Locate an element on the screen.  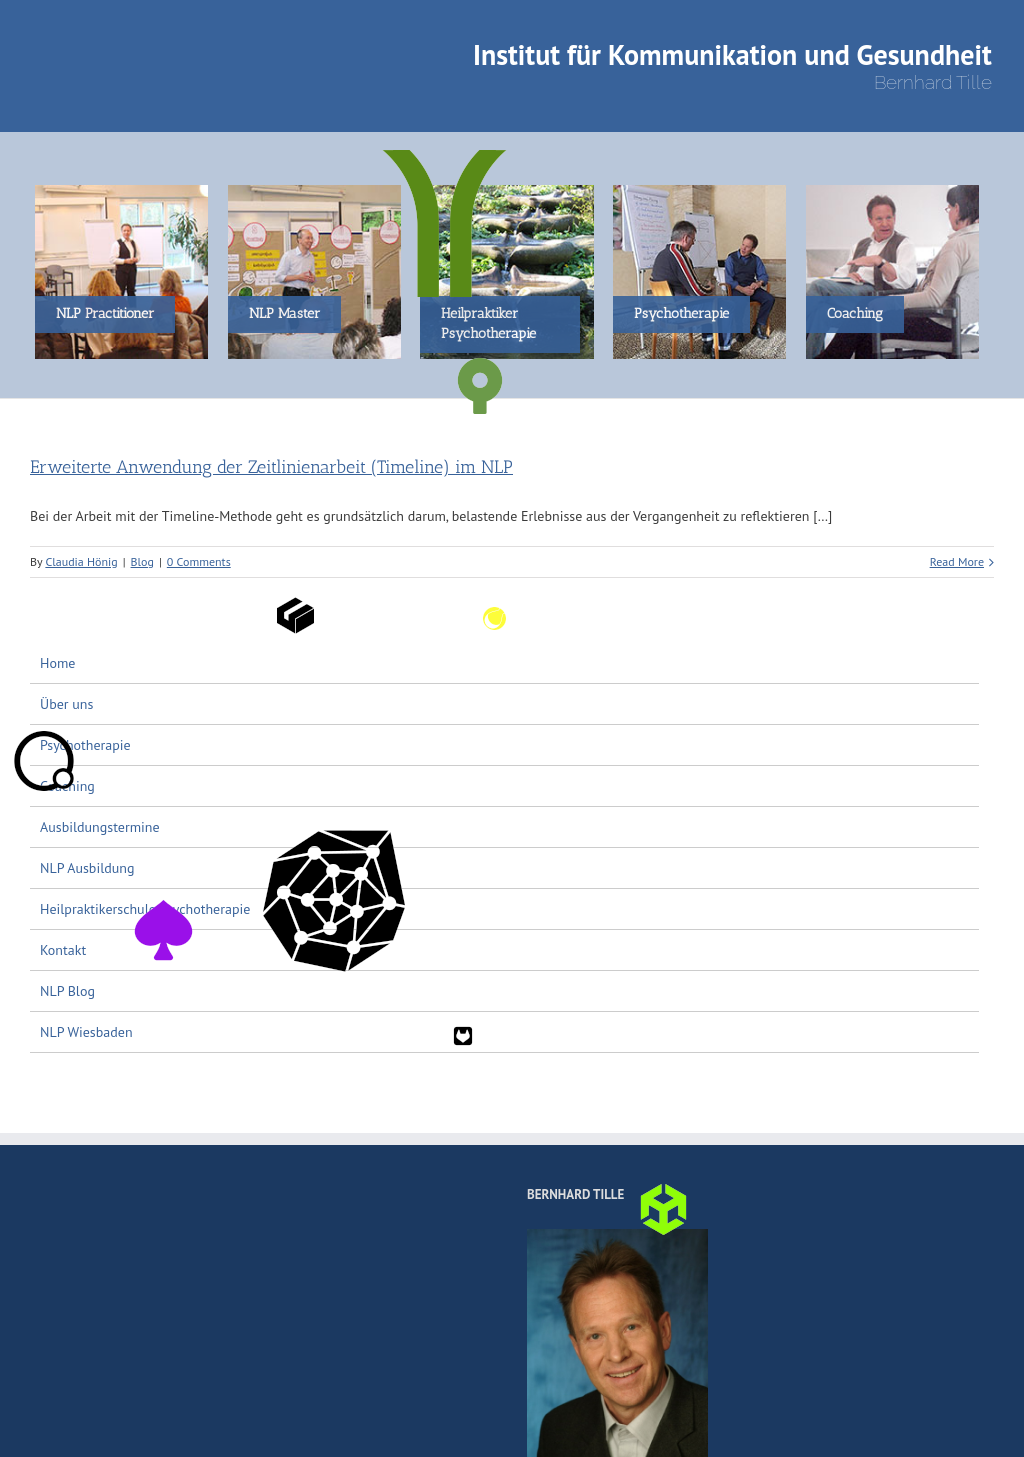
spades suit symbol for card games is located at coordinates (163, 931).